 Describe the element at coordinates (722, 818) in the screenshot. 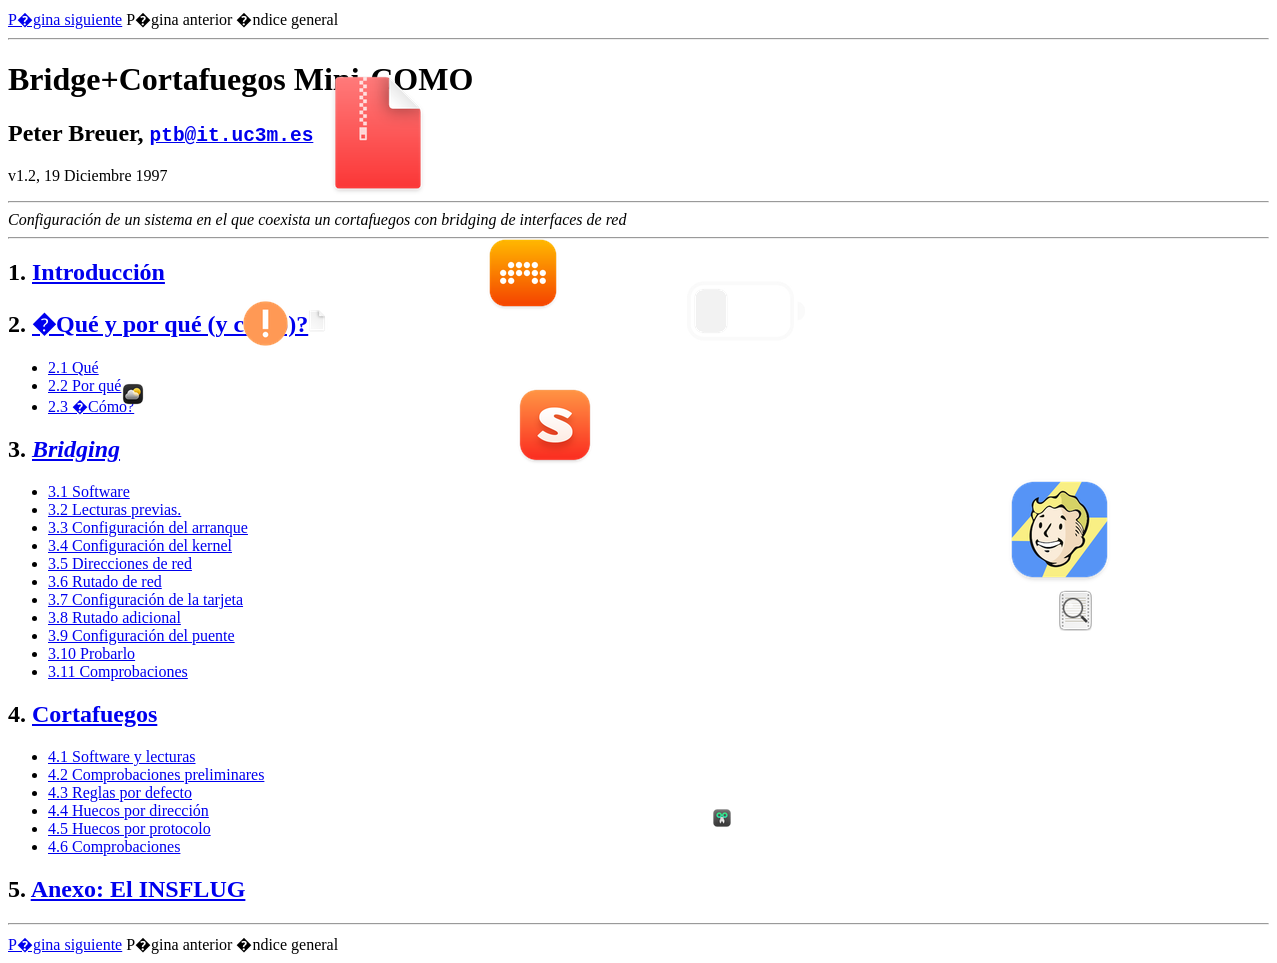

I see `open copyq clipboard manager` at that location.